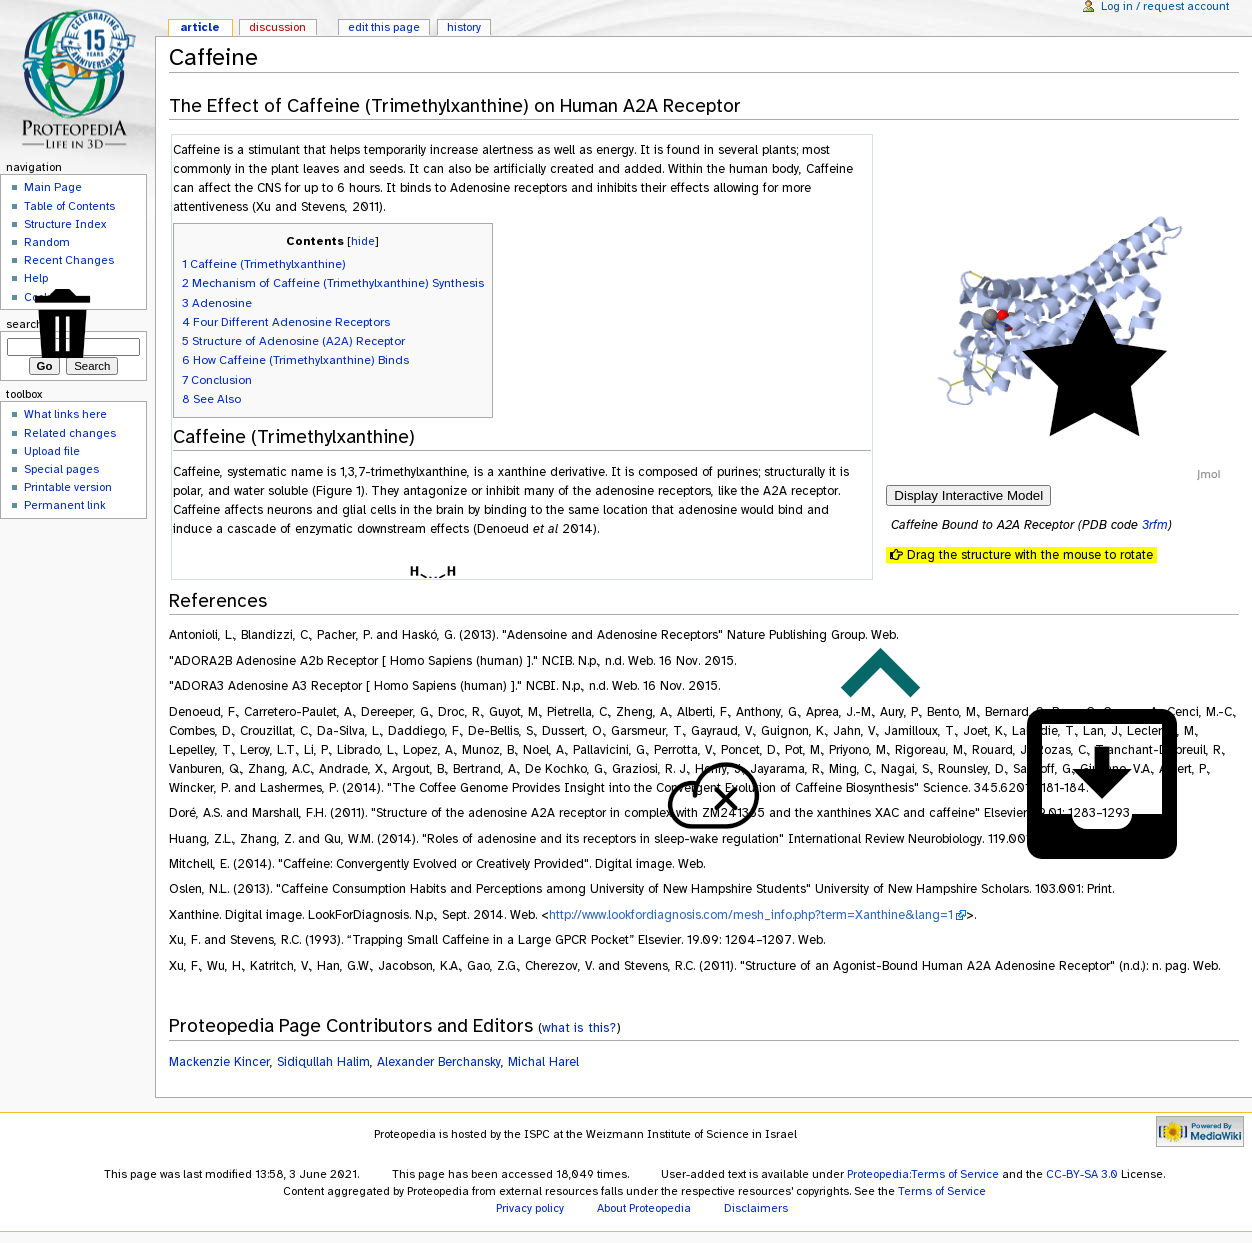  I want to click on add item to favorites, so click(1094, 374).